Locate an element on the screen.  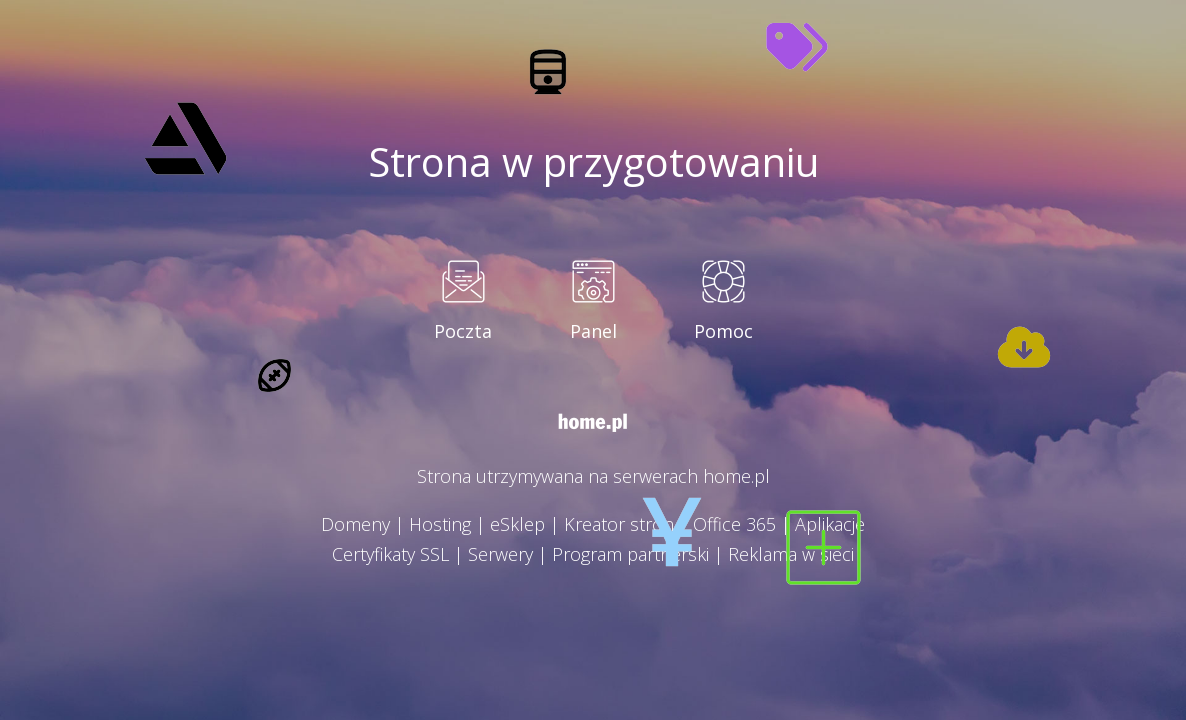
indicates Japanese yen currency is located at coordinates (672, 532).